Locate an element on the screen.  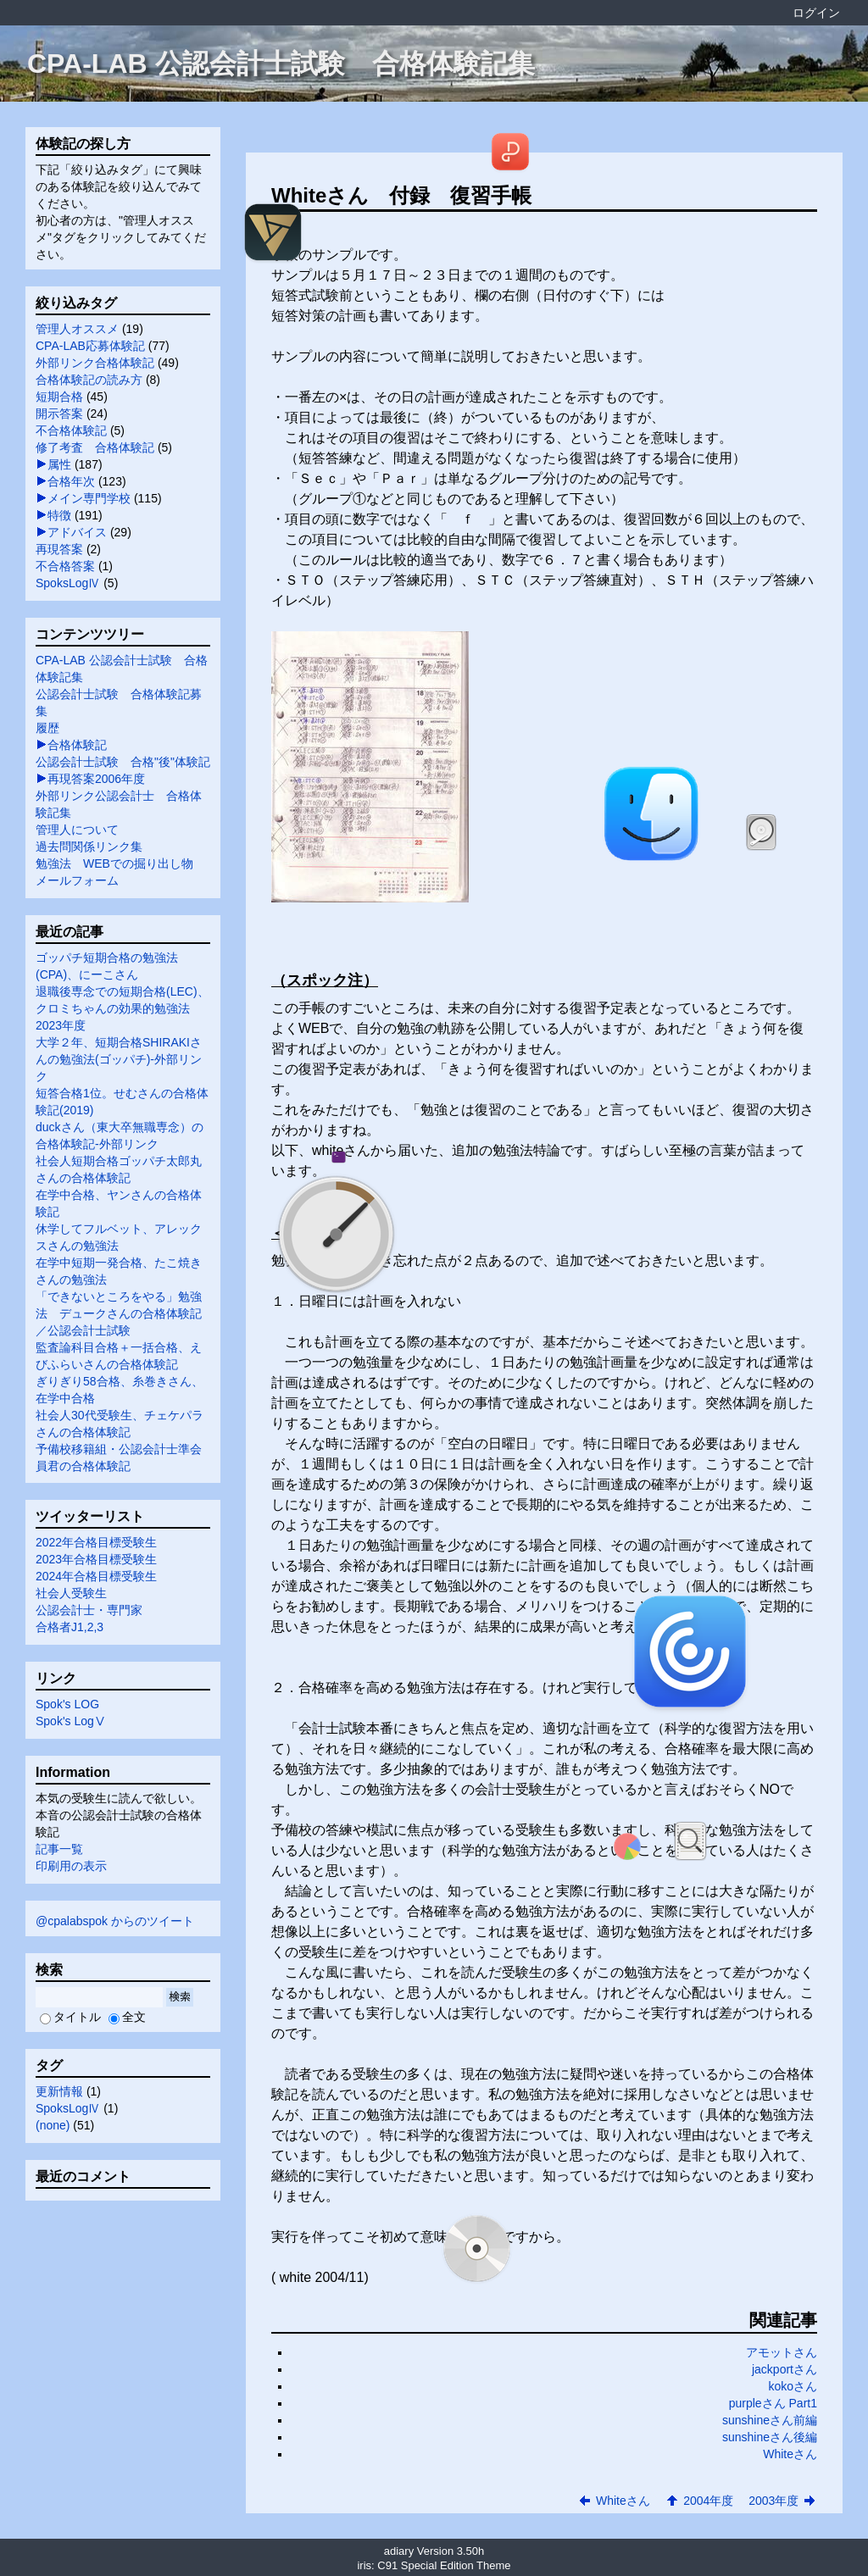
open the disk management utility is located at coordinates (761, 832).